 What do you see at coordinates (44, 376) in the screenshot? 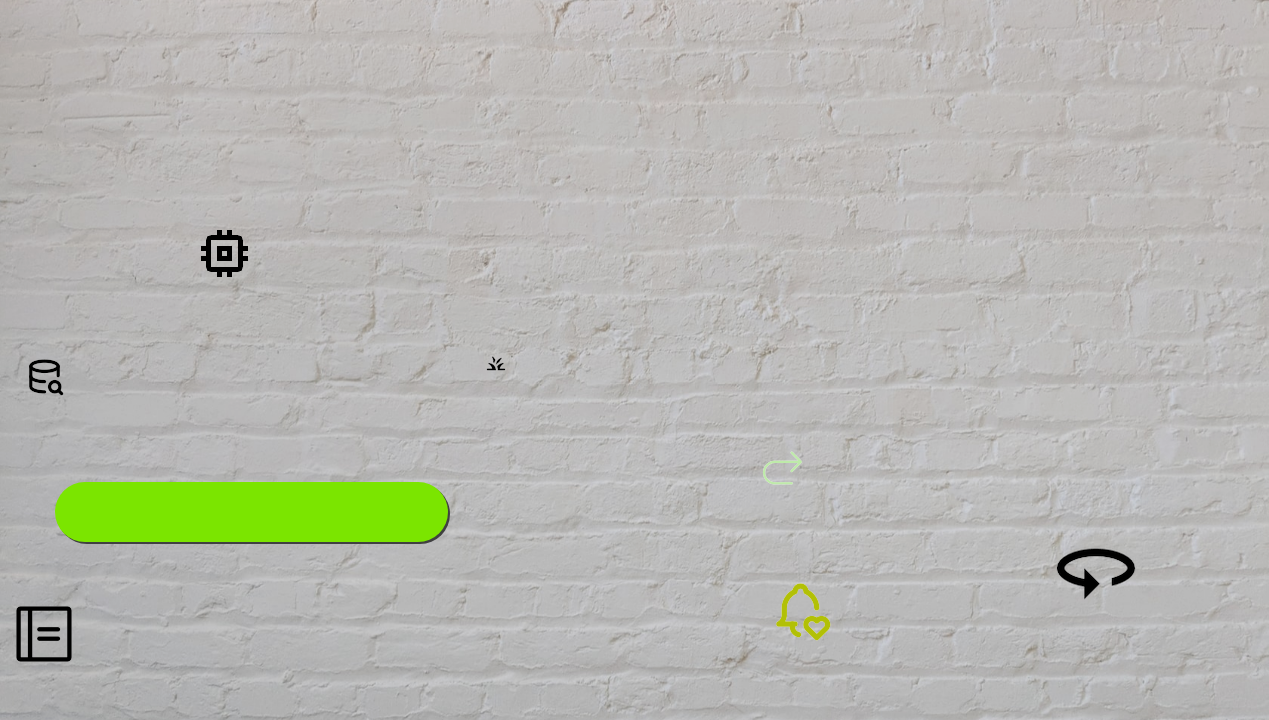
I see `search within a database` at bounding box center [44, 376].